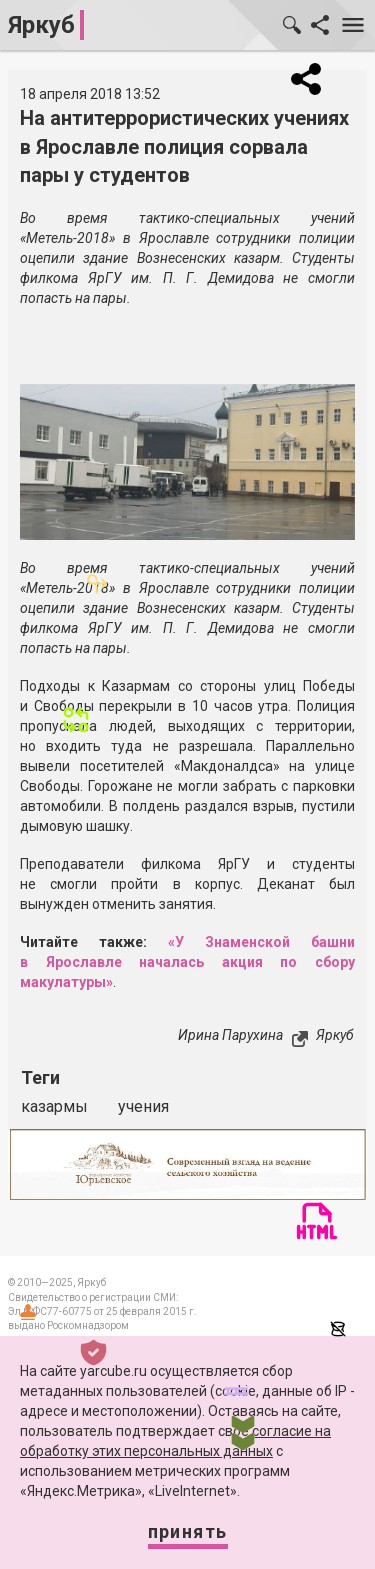  I want to click on share content with others, so click(307, 79).